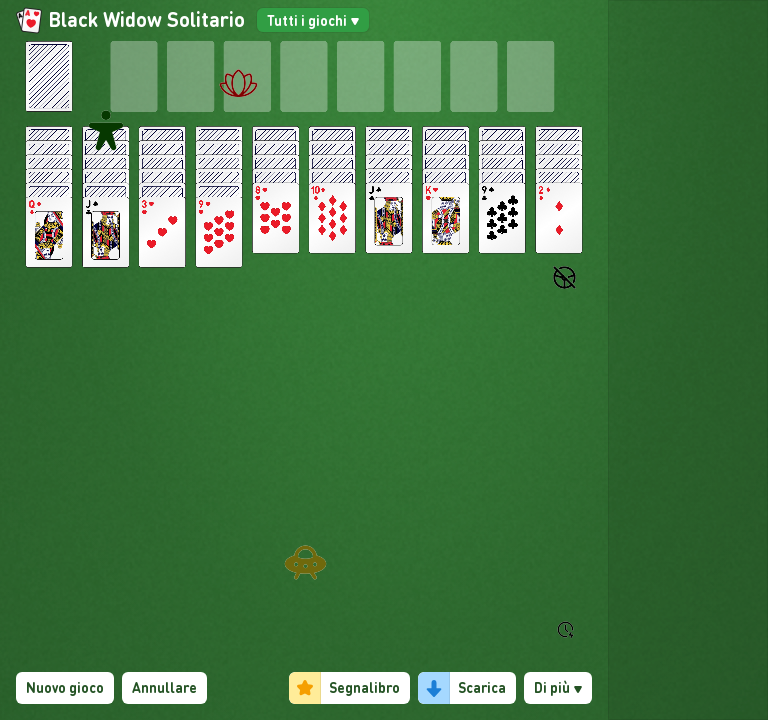  Describe the element at coordinates (564, 277) in the screenshot. I see `disable steering or driving controls` at that location.